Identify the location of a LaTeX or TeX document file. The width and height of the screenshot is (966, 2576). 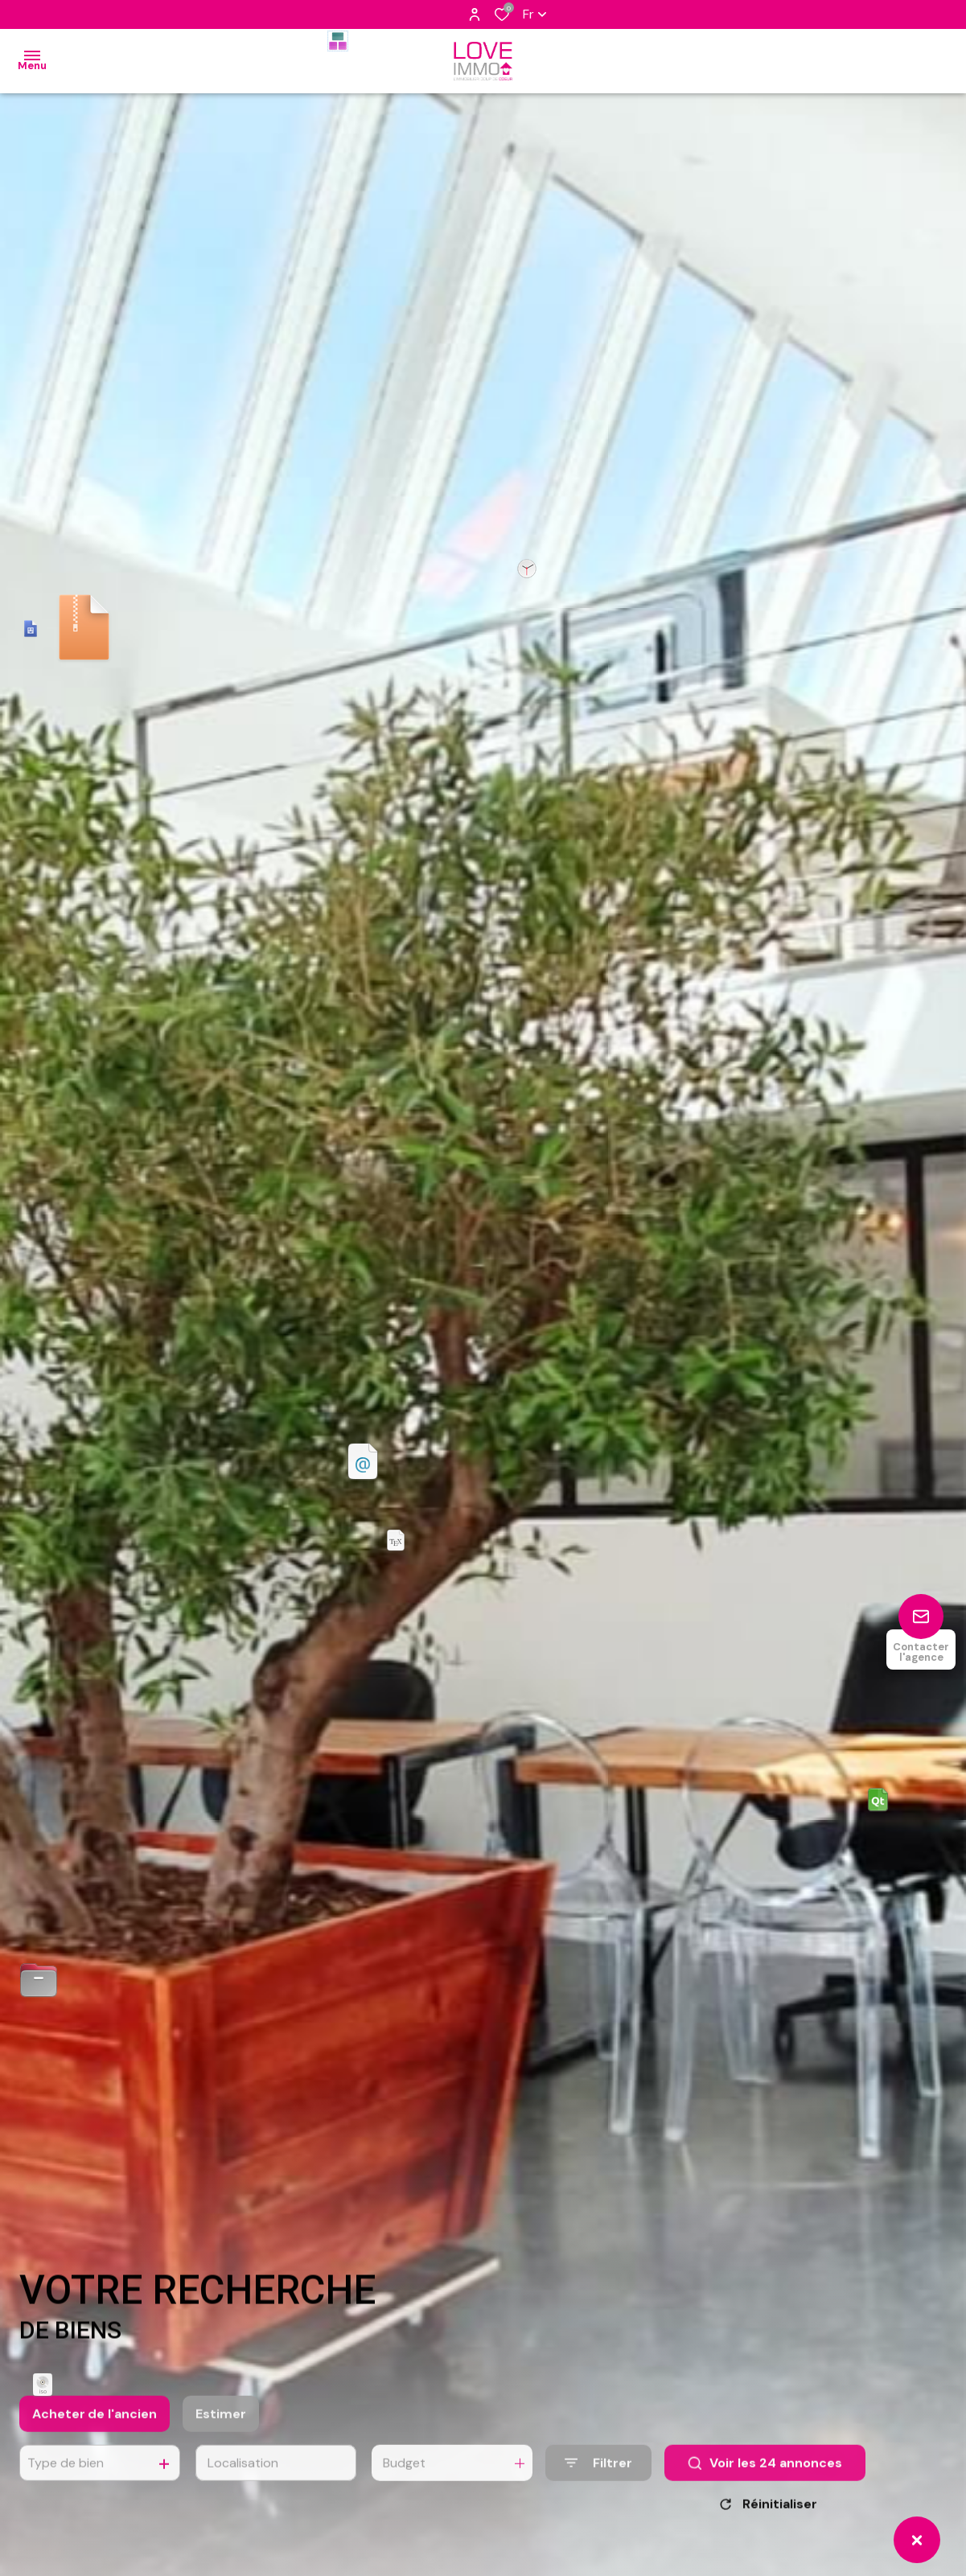
(396, 1540).